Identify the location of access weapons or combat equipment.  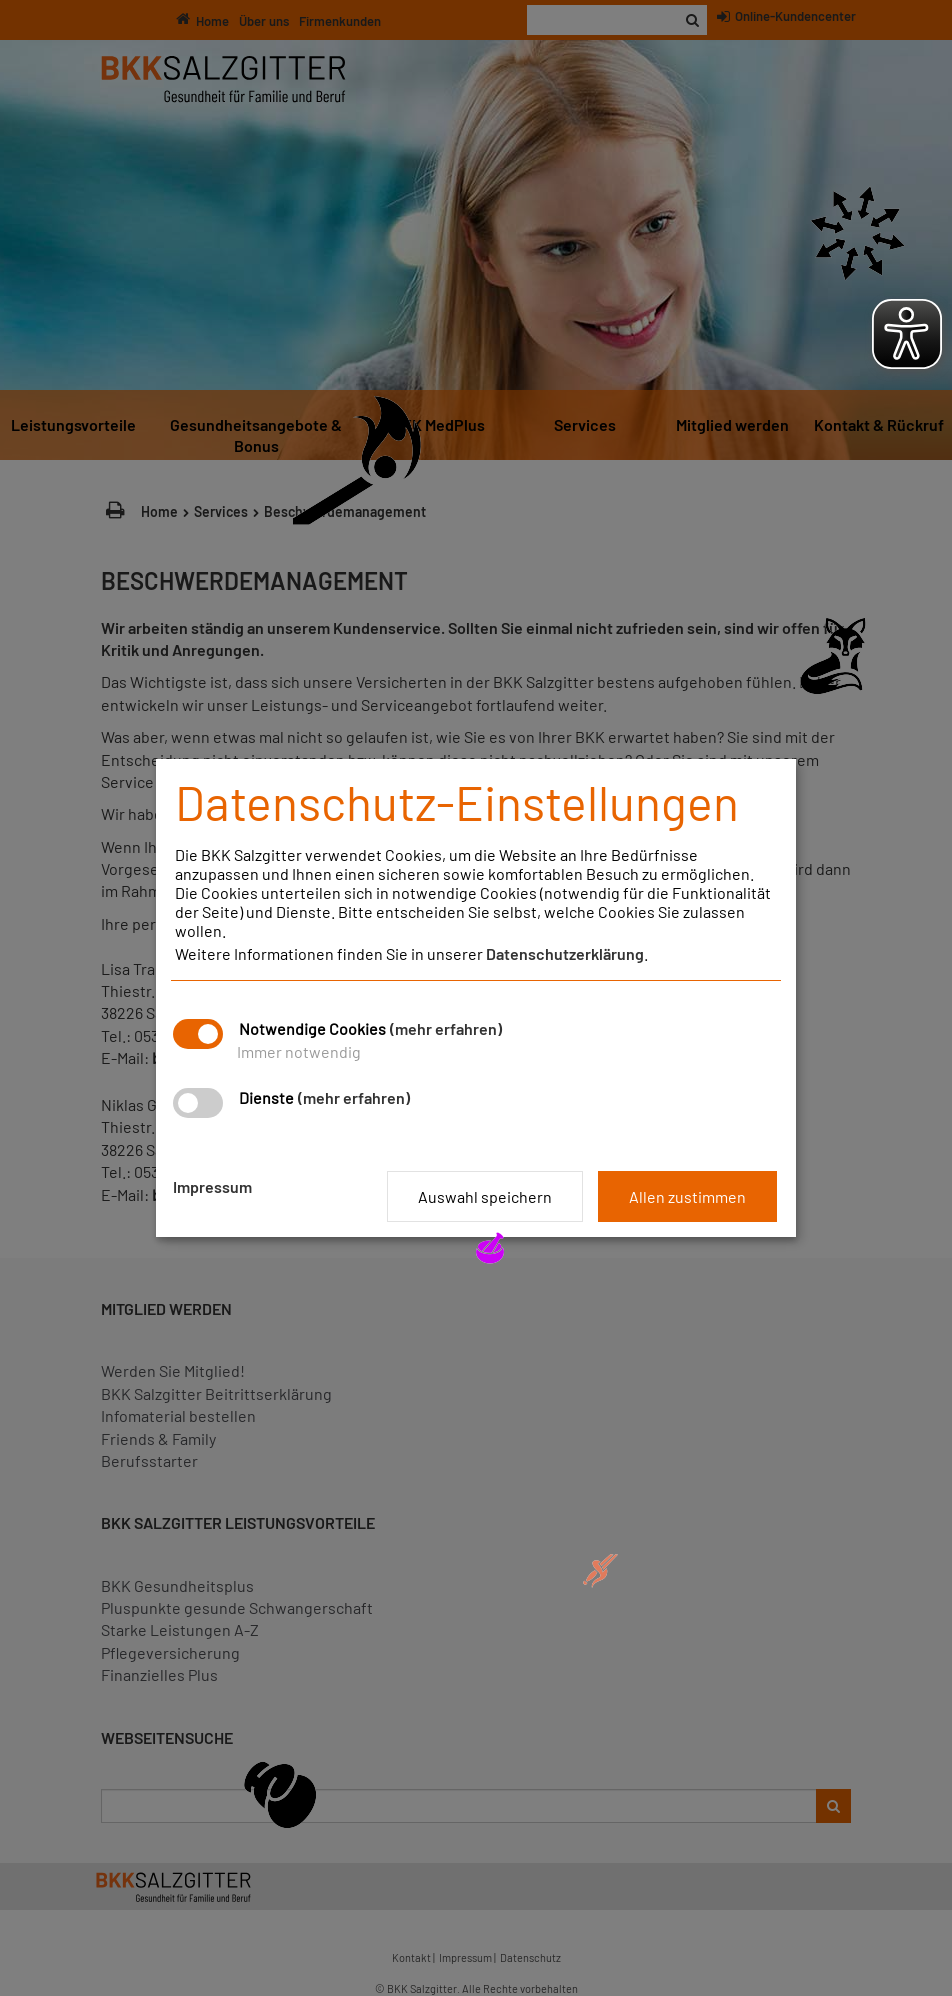
(600, 1571).